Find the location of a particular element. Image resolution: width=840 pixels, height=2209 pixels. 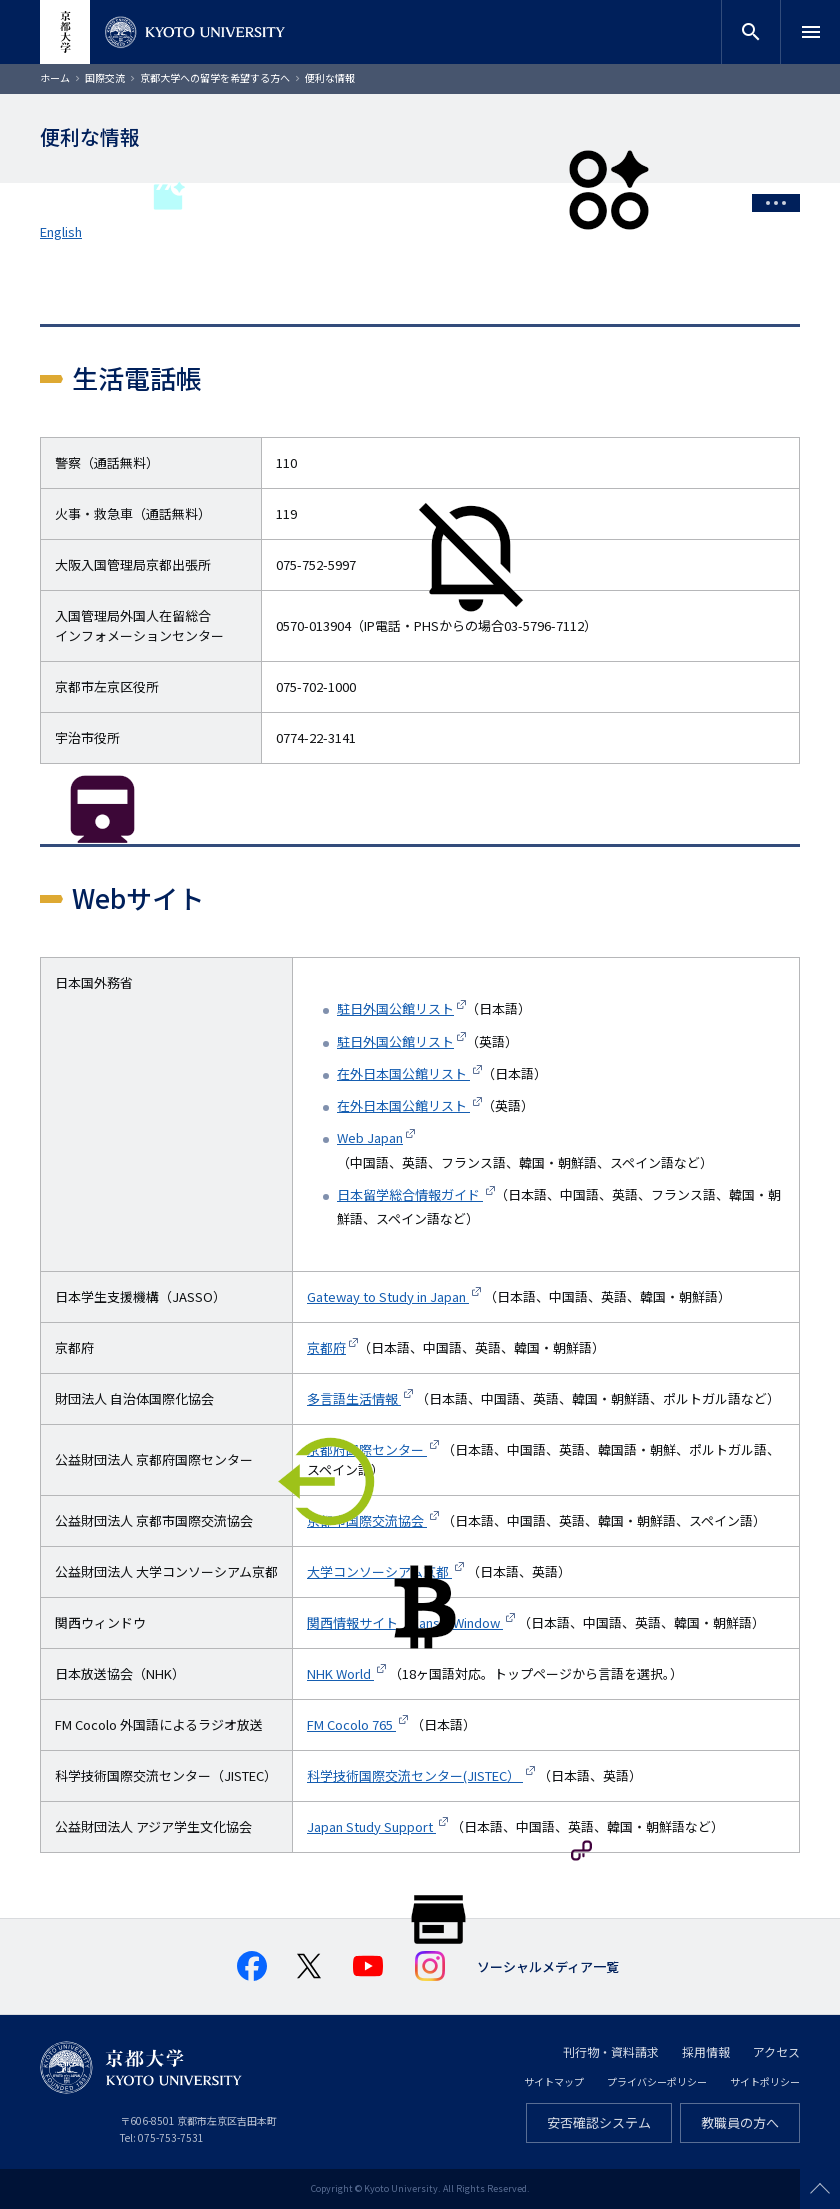

view train schedules or routes is located at coordinates (102, 807).